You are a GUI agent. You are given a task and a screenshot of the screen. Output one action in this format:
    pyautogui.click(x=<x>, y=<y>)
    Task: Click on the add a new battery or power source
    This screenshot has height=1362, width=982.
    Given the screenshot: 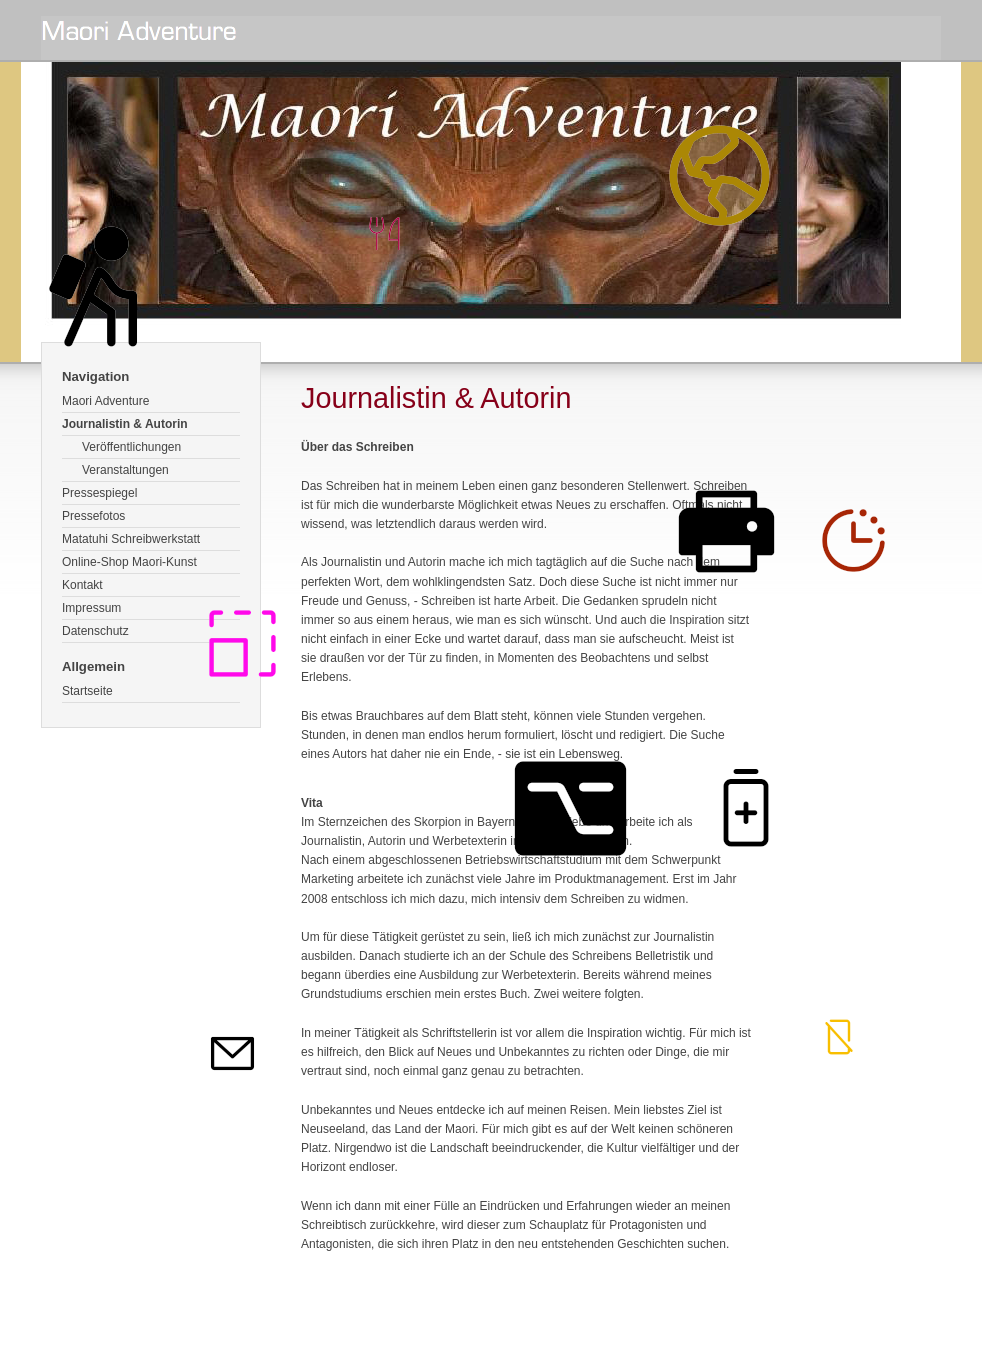 What is the action you would take?
    pyautogui.click(x=746, y=809)
    